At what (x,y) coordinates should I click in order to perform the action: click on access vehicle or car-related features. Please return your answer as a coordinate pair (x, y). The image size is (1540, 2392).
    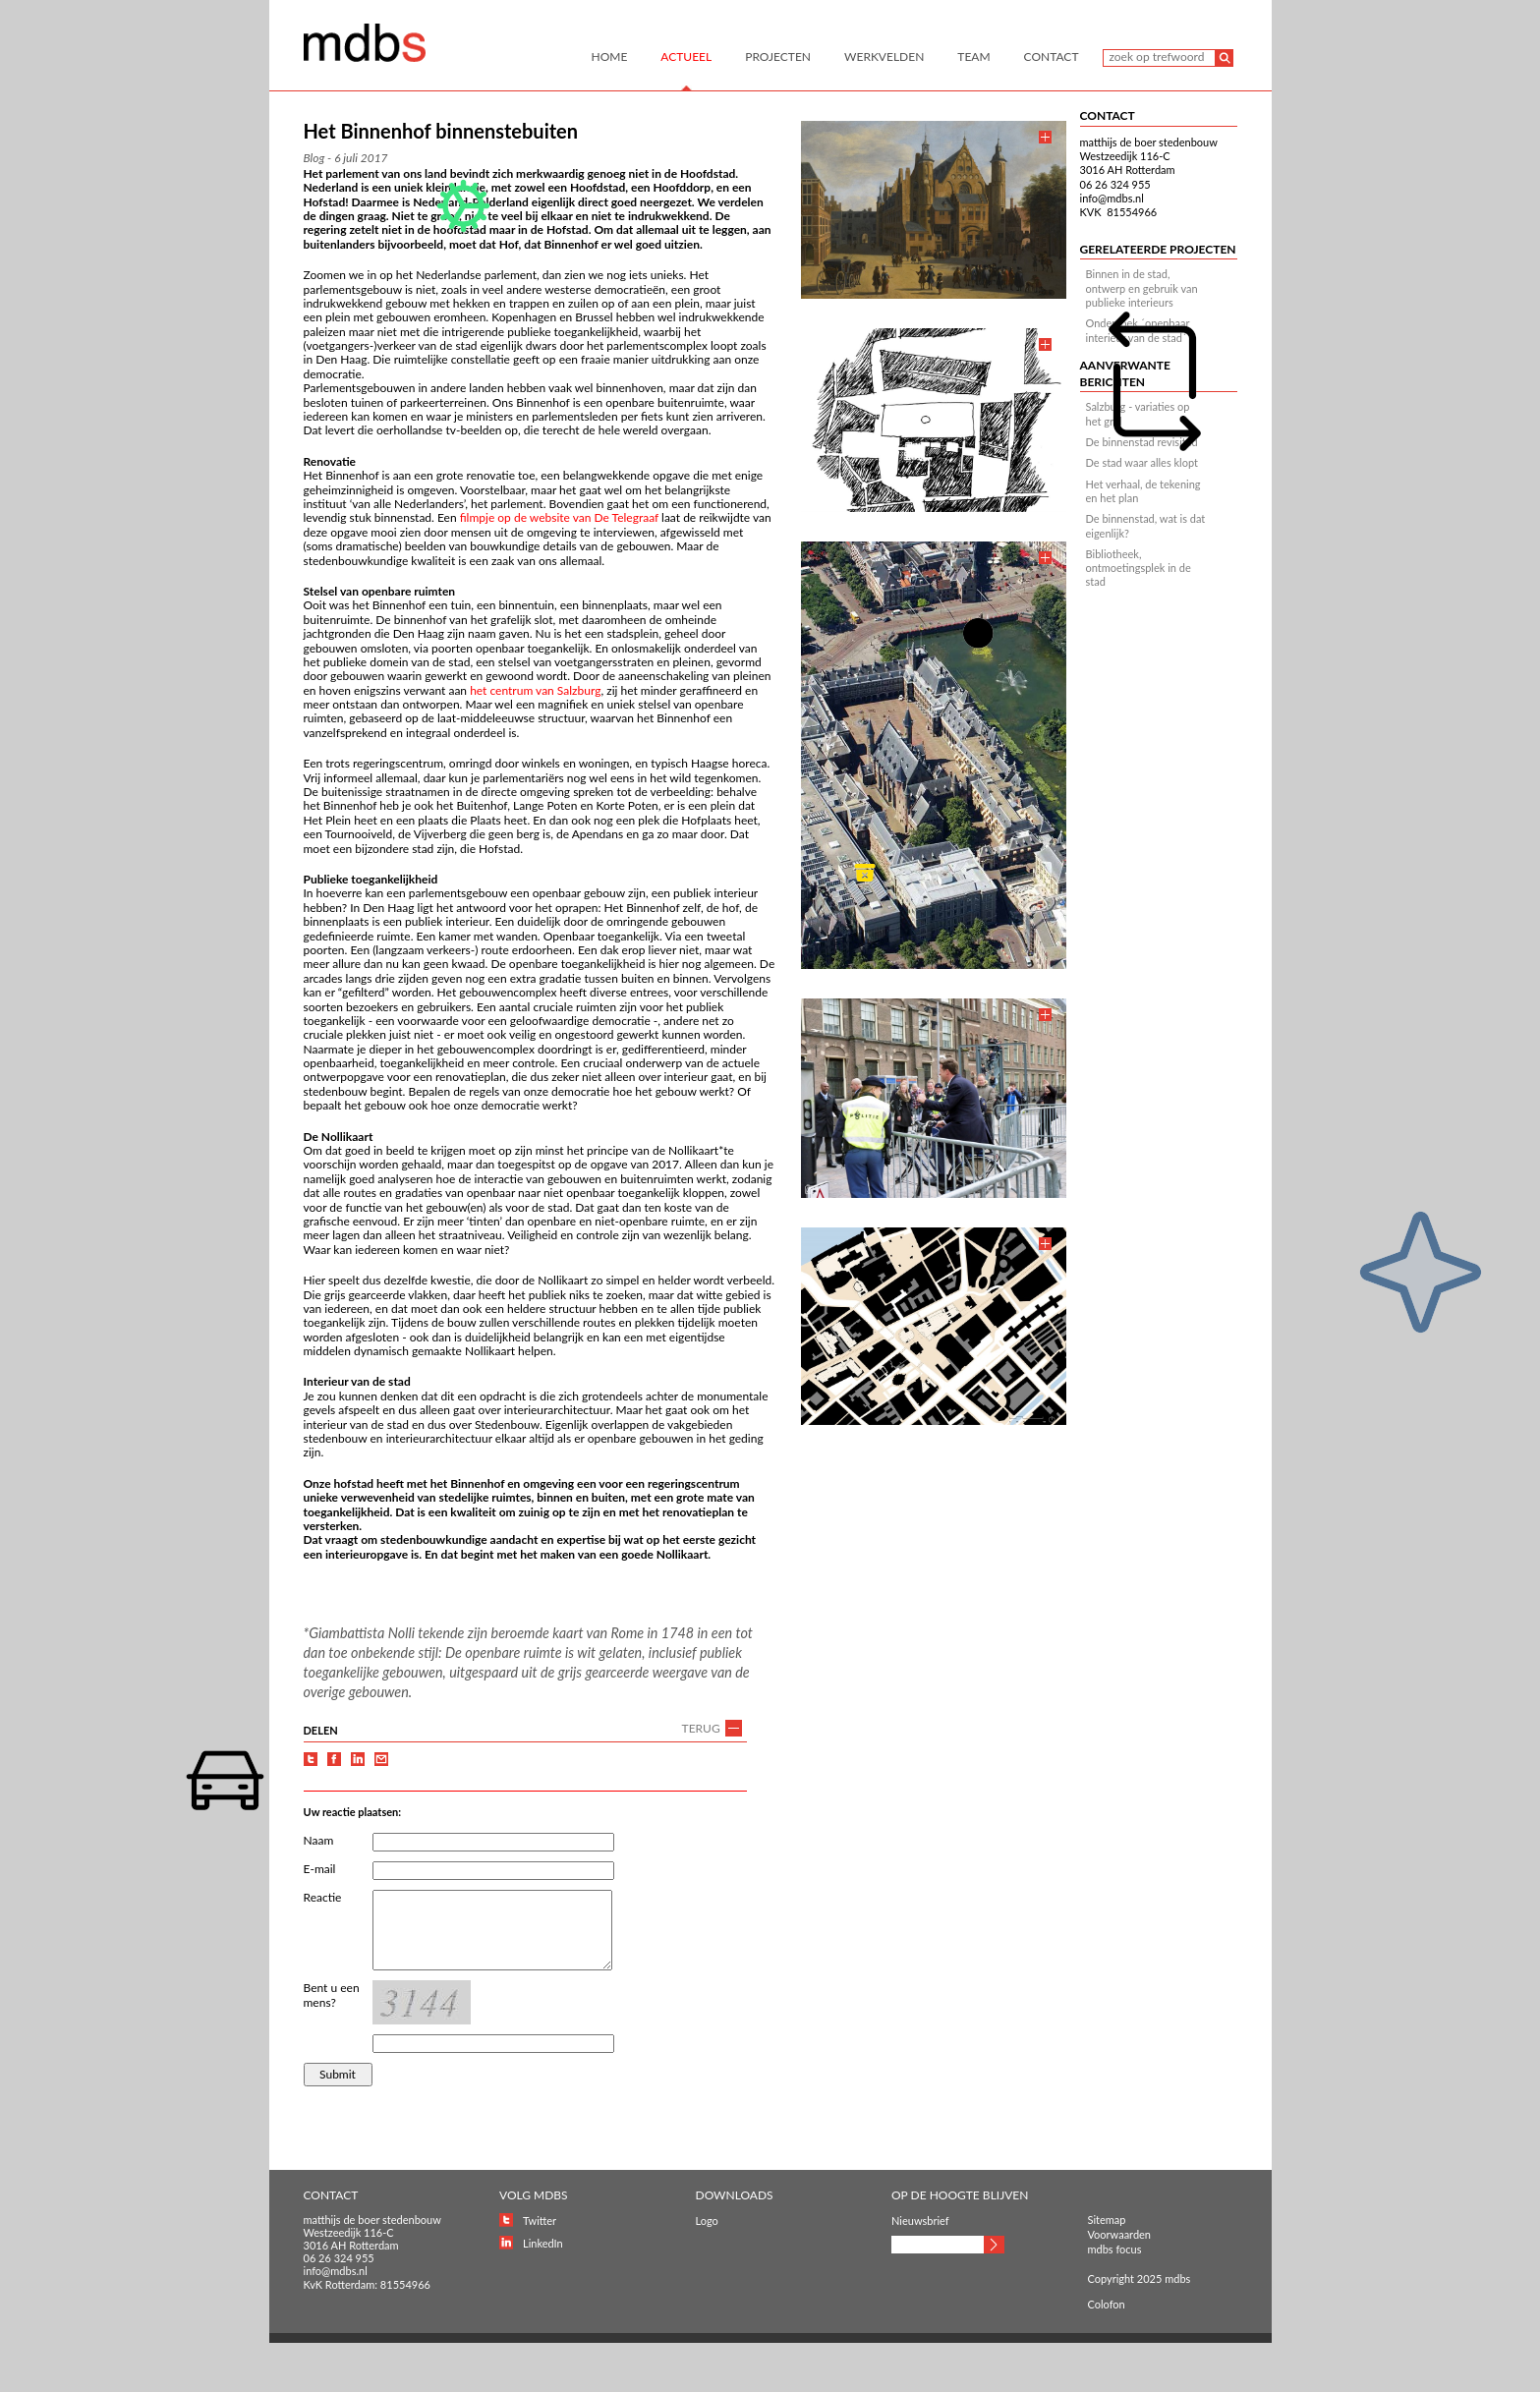
    Looking at the image, I should click on (225, 1782).